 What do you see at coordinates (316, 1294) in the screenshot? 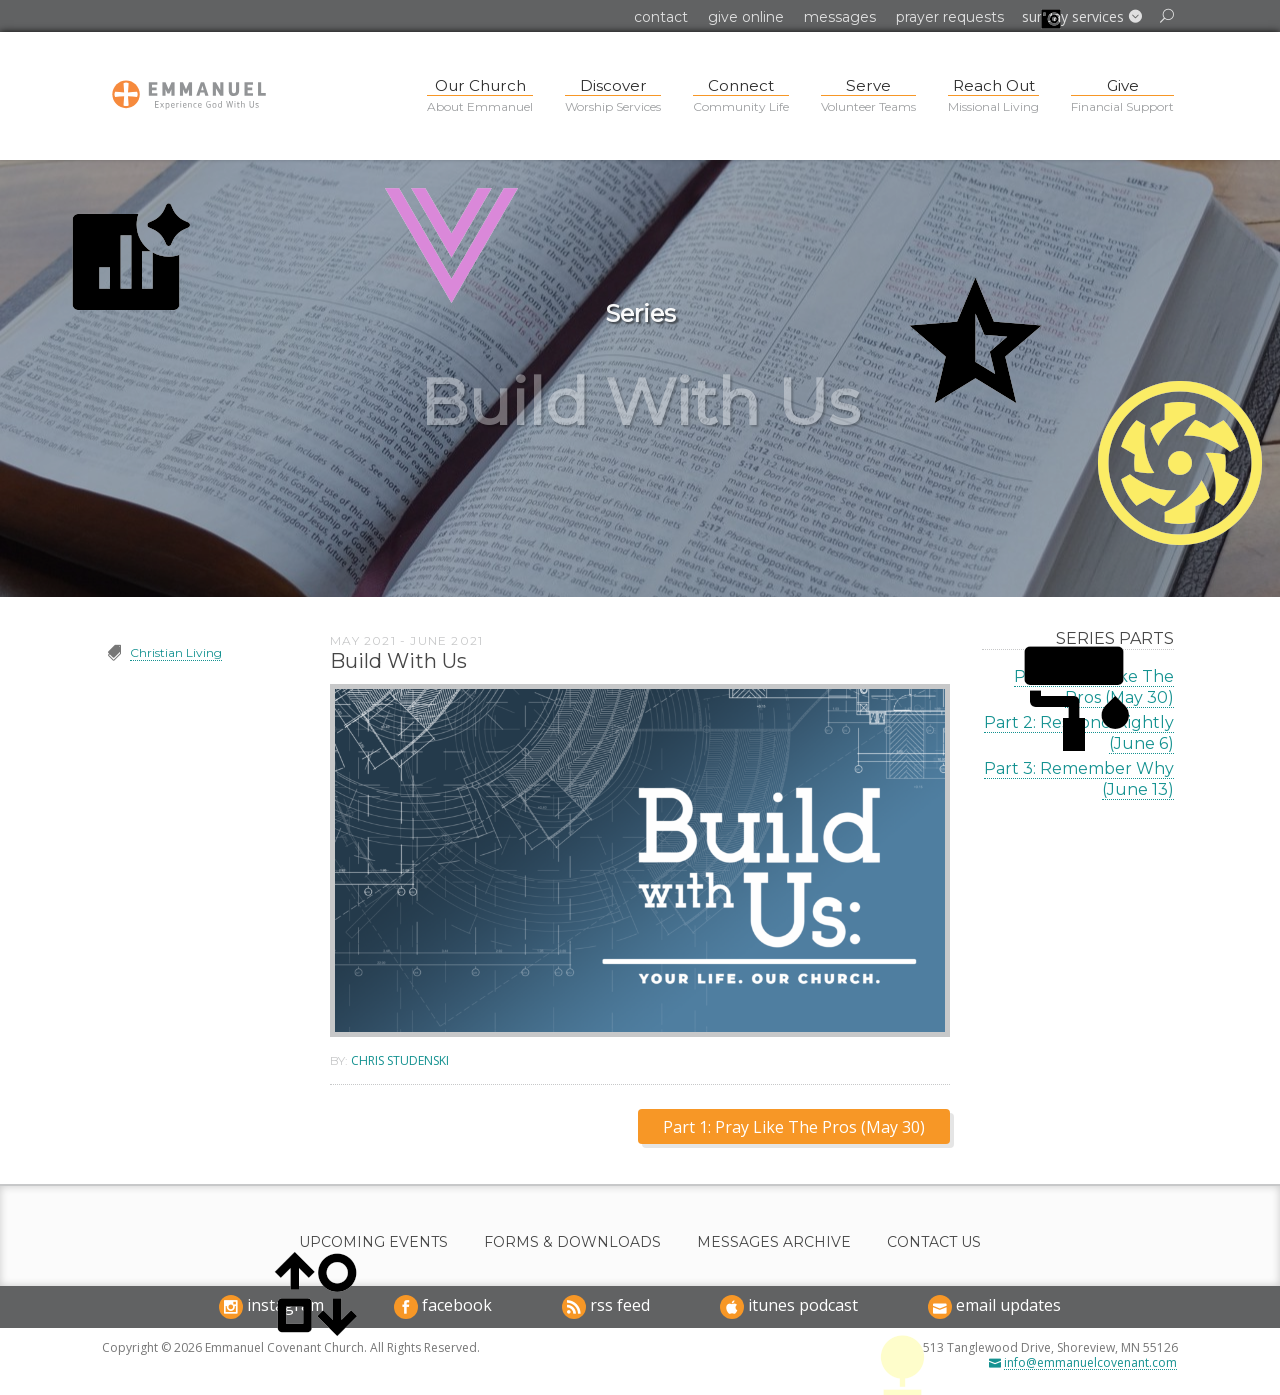
I see `swap or exchange items` at bounding box center [316, 1294].